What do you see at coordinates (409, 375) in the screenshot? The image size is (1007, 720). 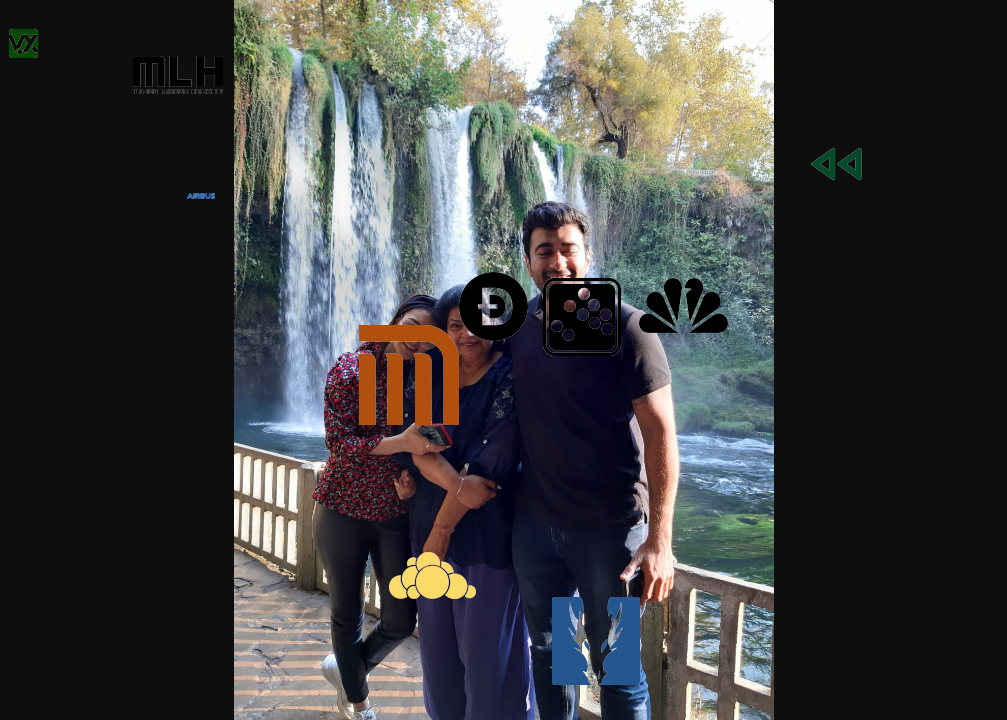 I see `open the Mexico City Metro app` at bounding box center [409, 375].